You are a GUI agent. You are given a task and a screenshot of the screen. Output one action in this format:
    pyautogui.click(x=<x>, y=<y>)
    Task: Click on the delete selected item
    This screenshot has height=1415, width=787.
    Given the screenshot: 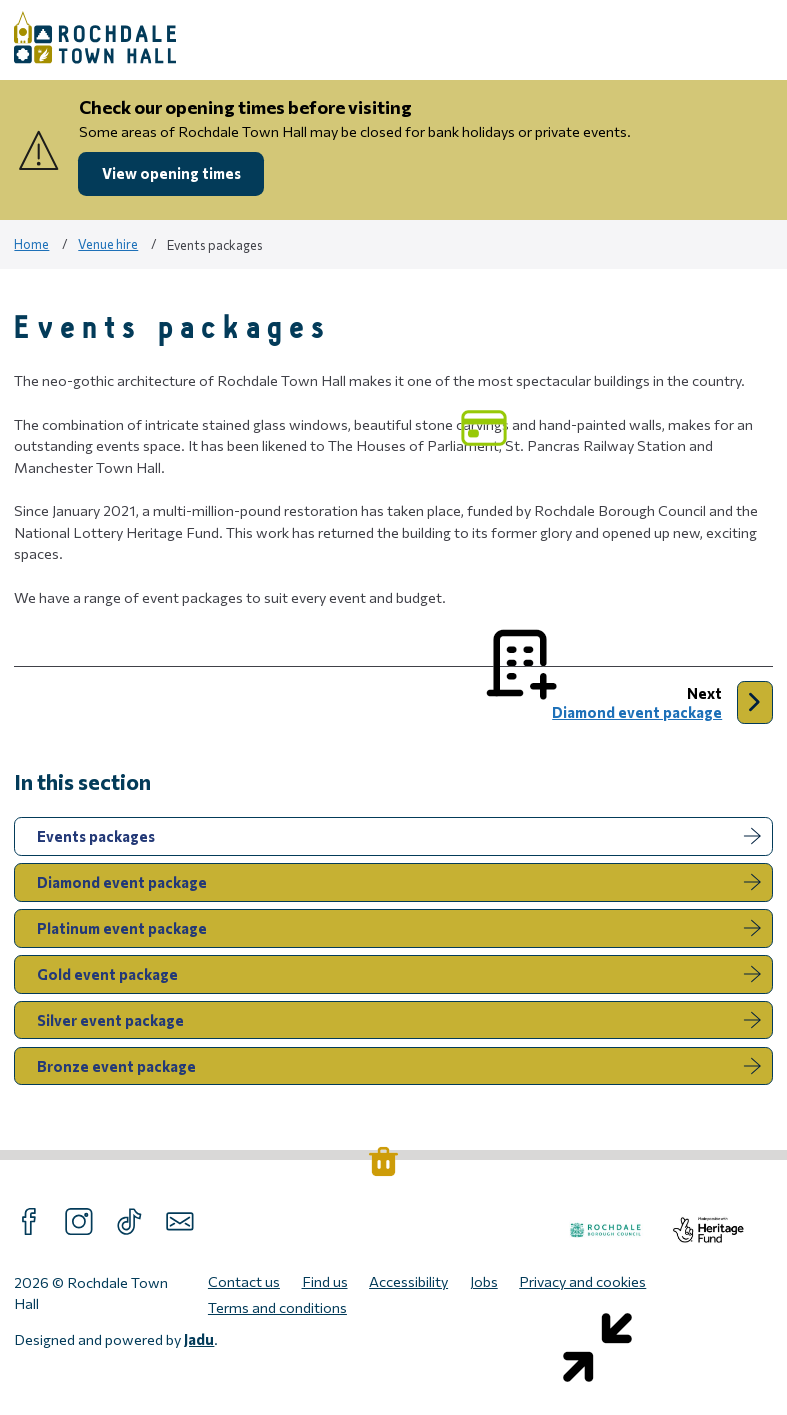 What is the action you would take?
    pyautogui.click(x=383, y=1161)
    